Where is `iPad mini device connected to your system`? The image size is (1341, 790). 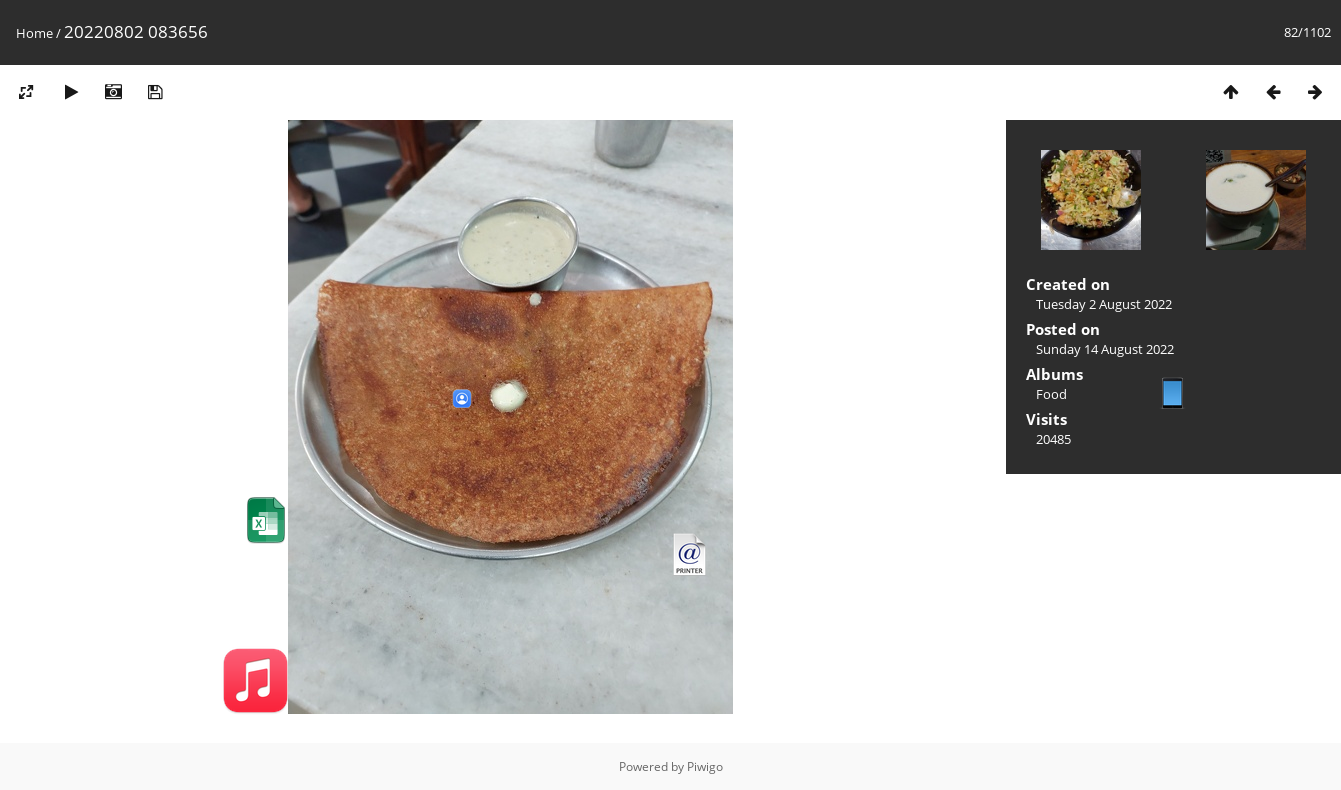
iPad mini device connected to your system is located at coordinates (1172, 390).